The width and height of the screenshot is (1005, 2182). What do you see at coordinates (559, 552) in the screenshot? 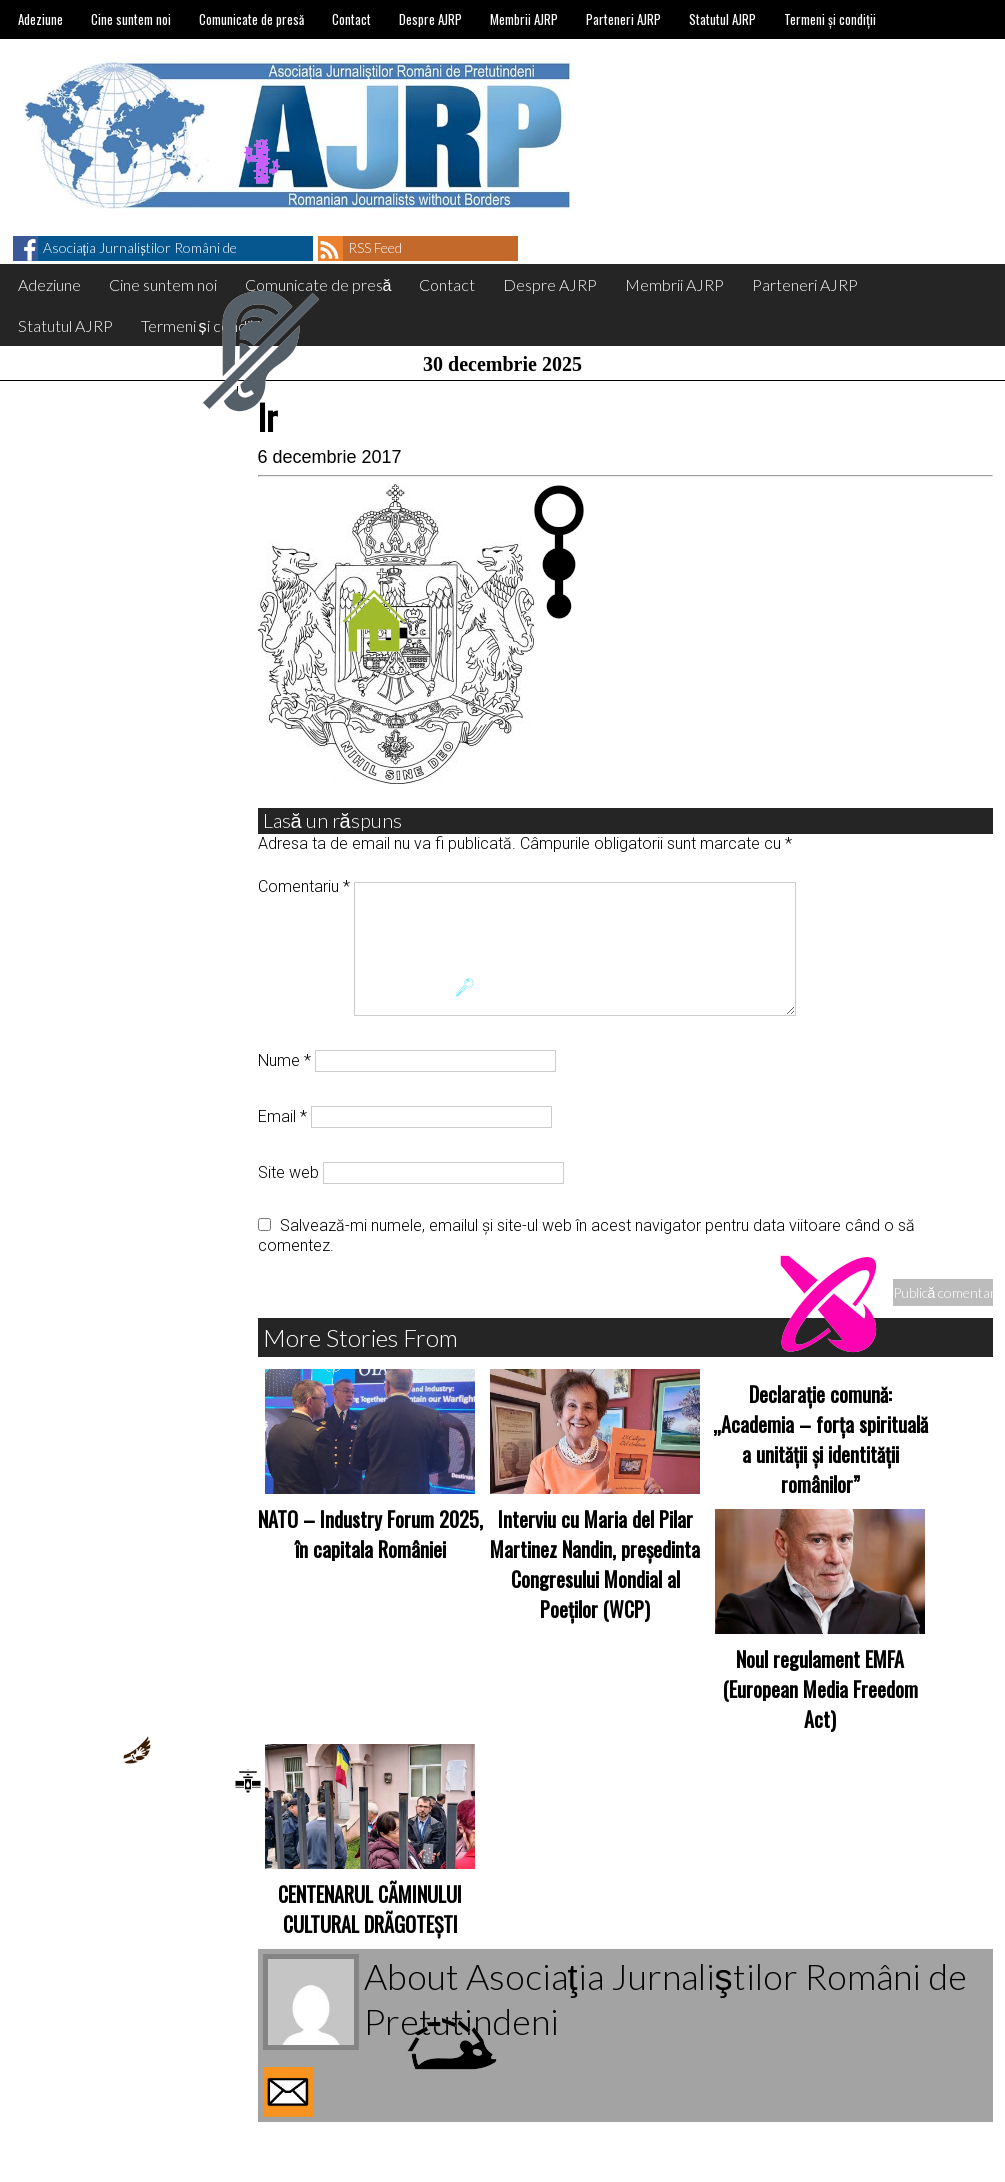
I see `indicates a nodular or clustered data structure` at bounding box center [559, 552].